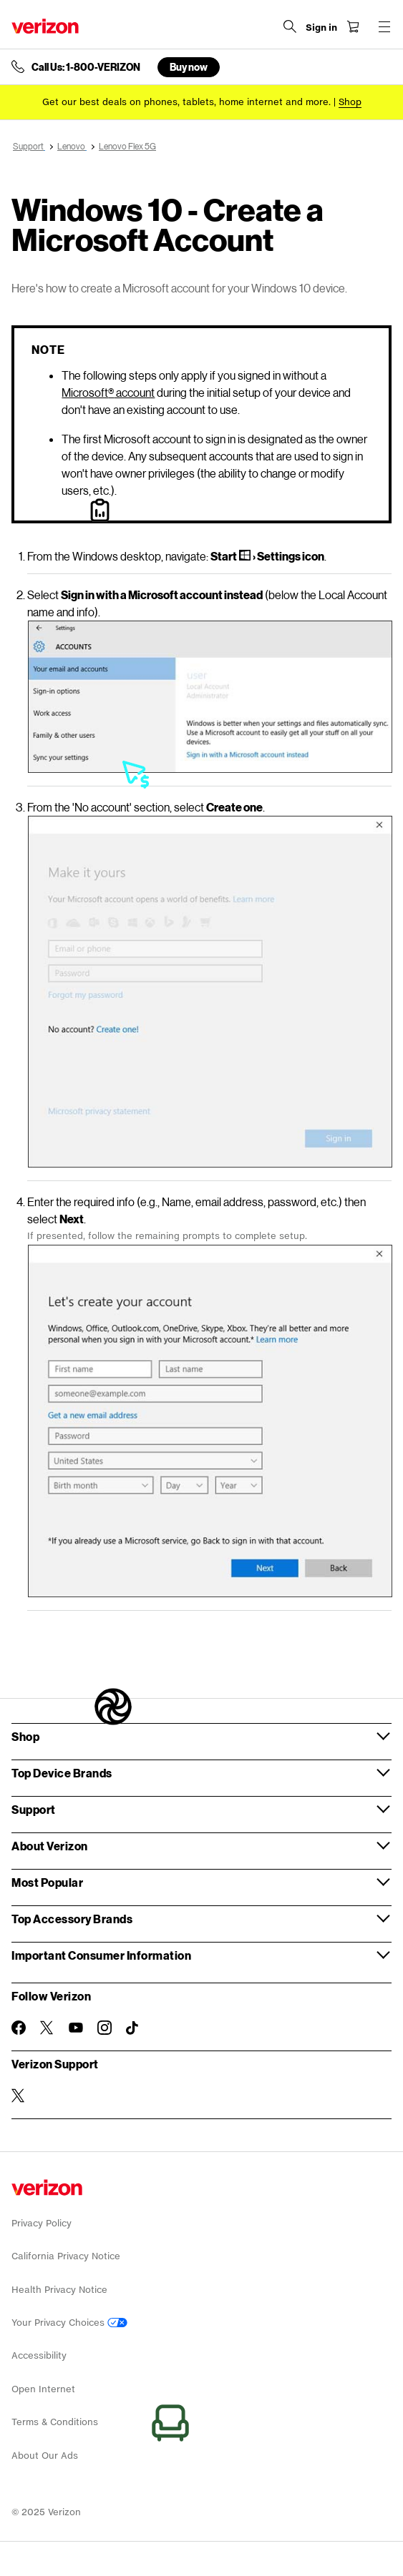 The width and height of the screenshot is (403, 2576). What do you see at coordinates (170, 2423) in the screenshot?
I see `browse furniture or home decor items` at bounding box center [170, 2423].